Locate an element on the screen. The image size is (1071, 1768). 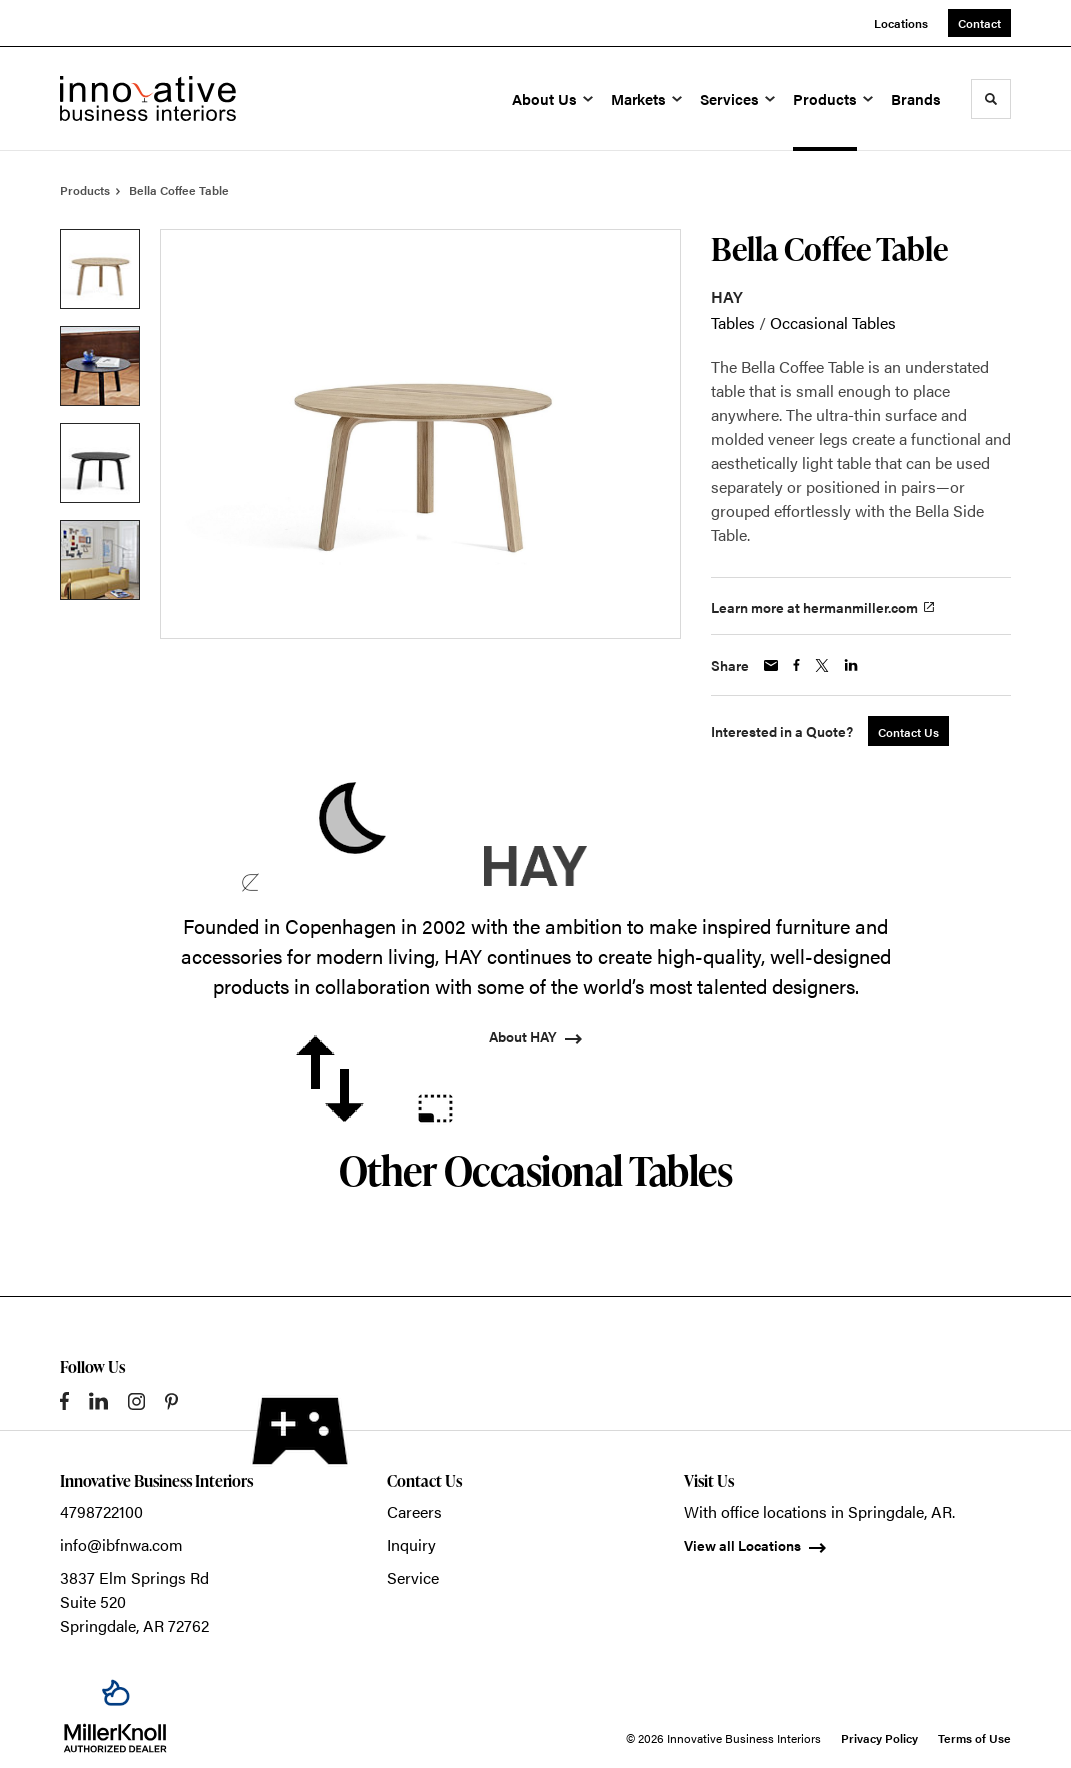
access gaming or esports features is located at coordinates (300, 1431).